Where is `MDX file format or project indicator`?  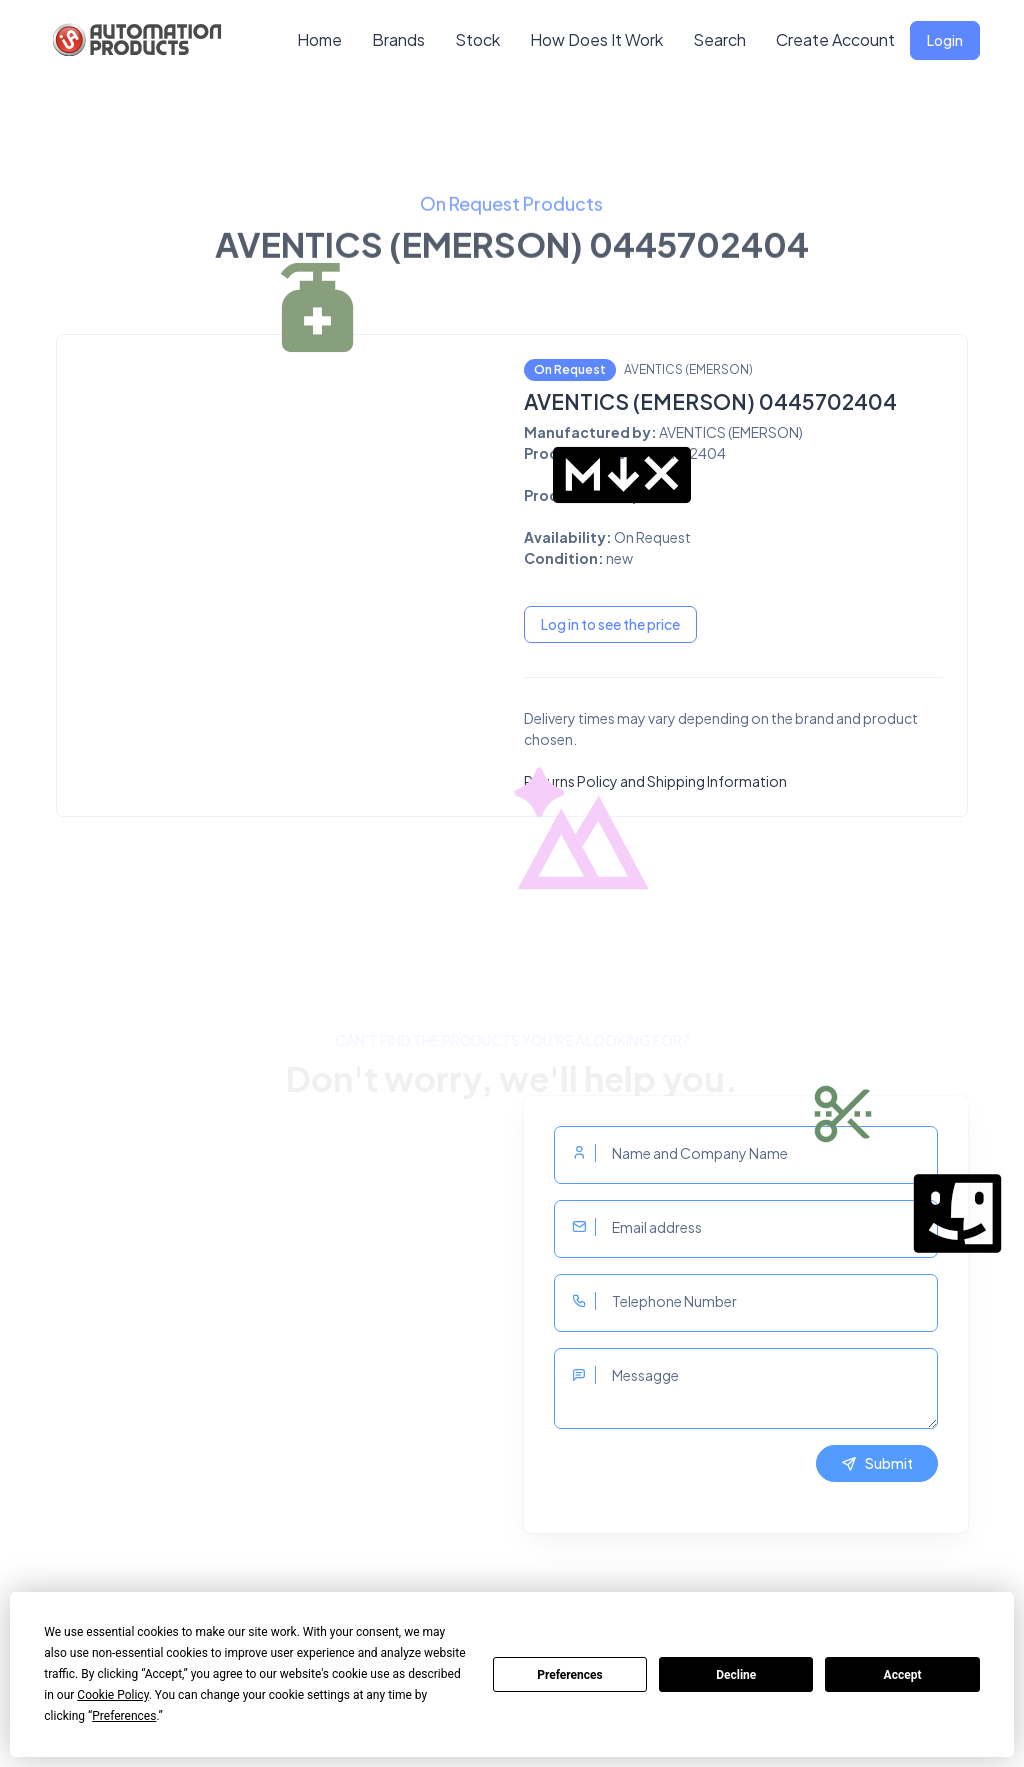
MDX file format or project indicator is located at coordinates (622, 475).